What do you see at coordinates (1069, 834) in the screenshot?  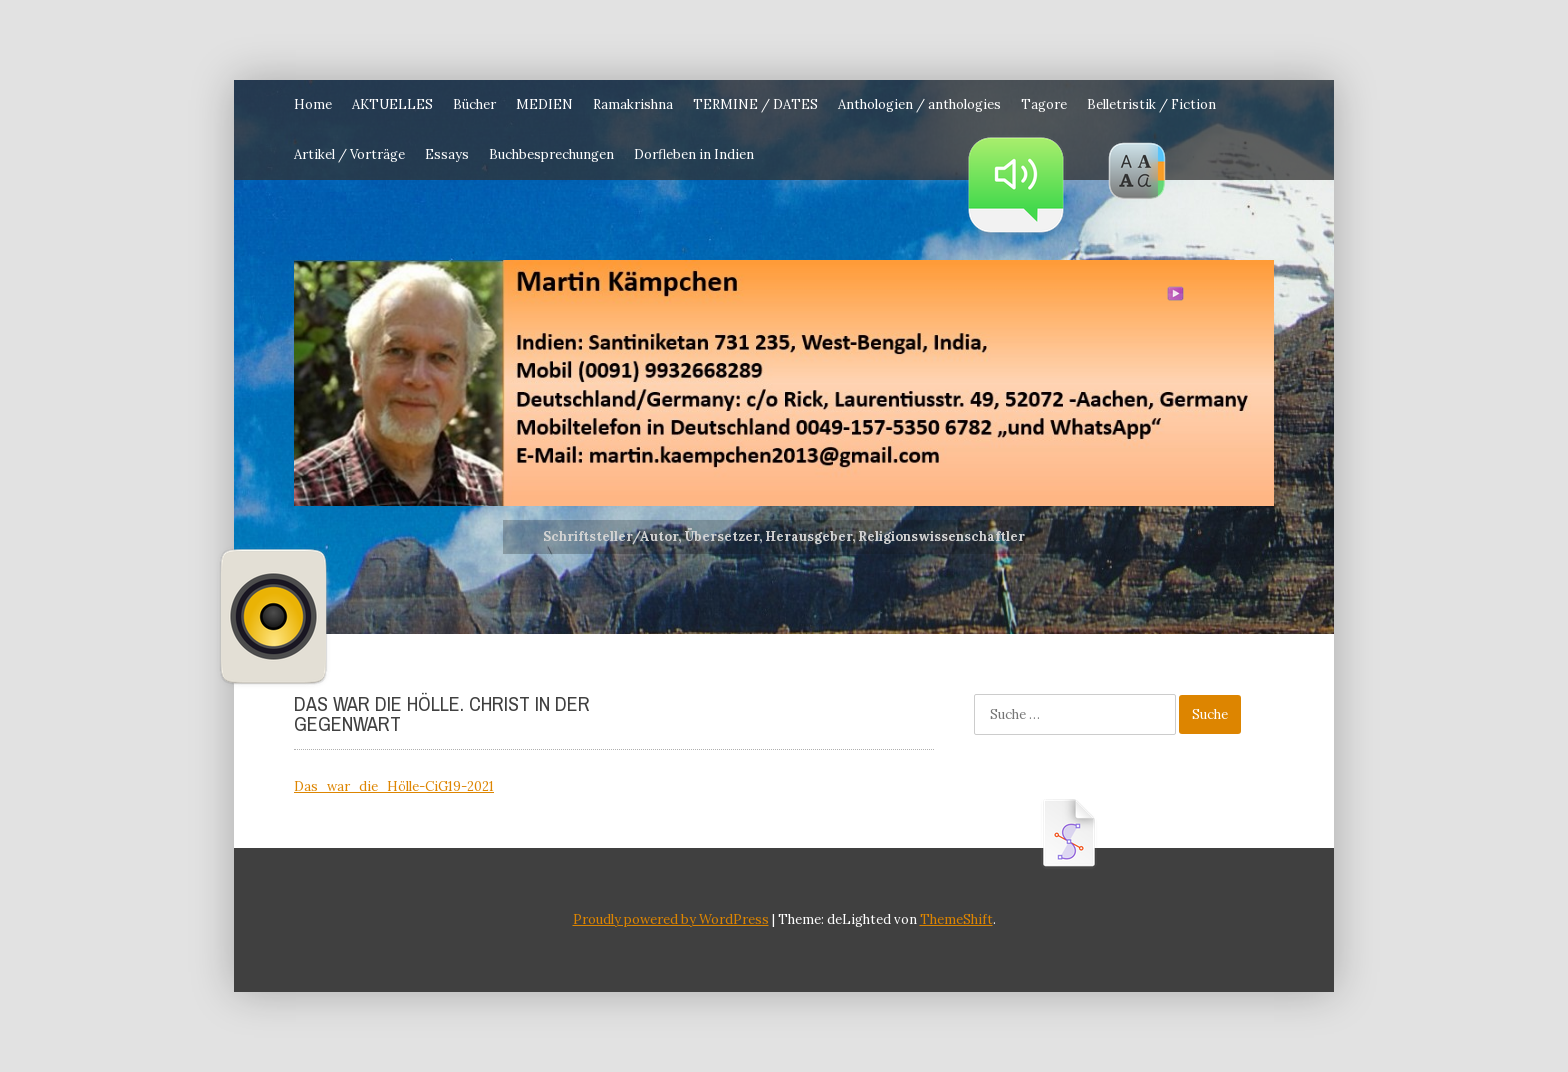 I see `an SVG image file` at bounding box center [1069, 834].